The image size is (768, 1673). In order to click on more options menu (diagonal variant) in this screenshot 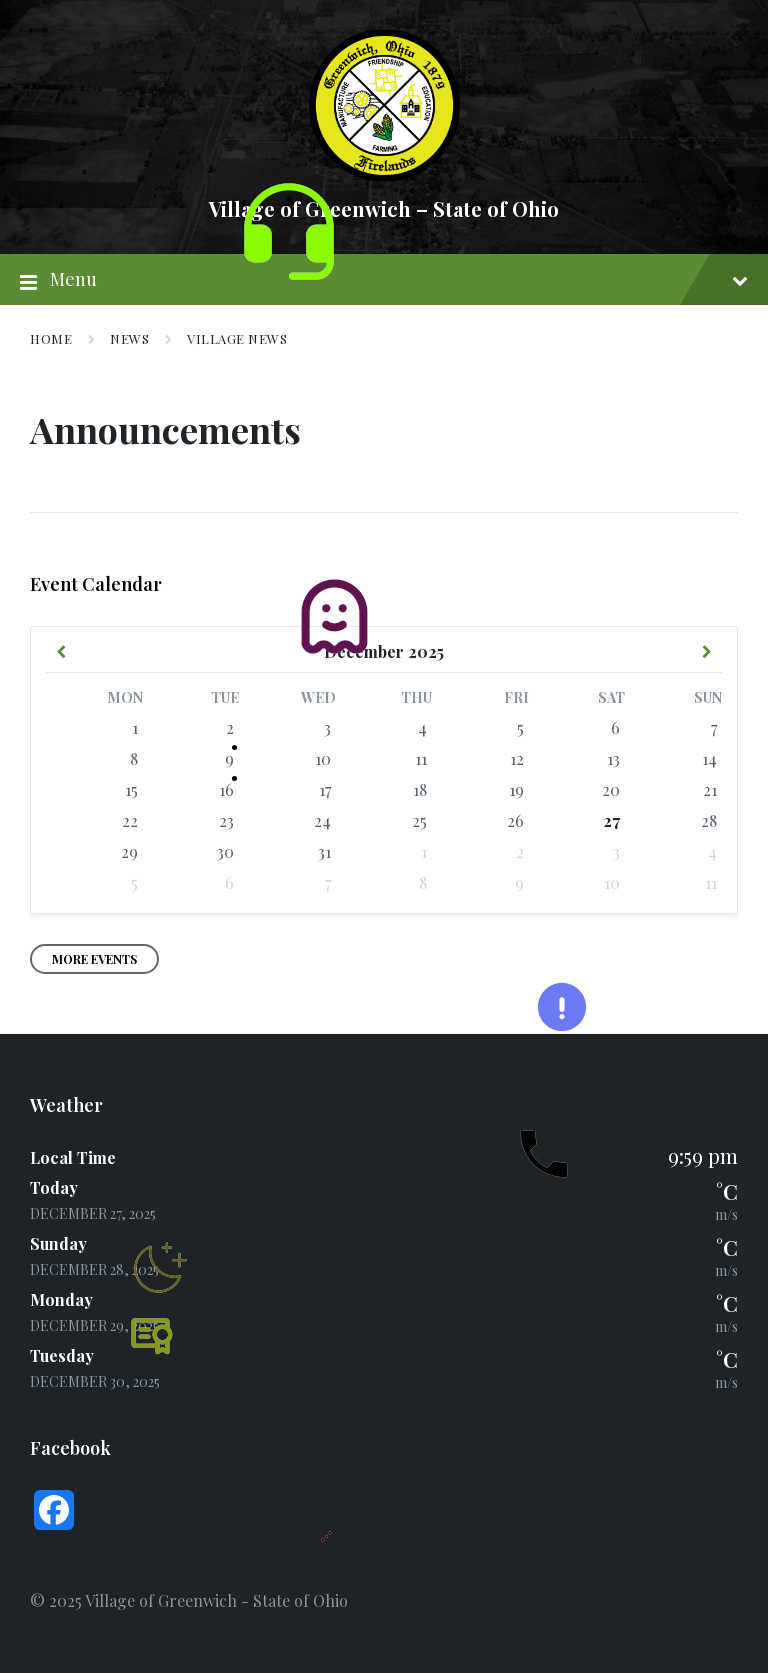, I will do `click(326, 1536)`.